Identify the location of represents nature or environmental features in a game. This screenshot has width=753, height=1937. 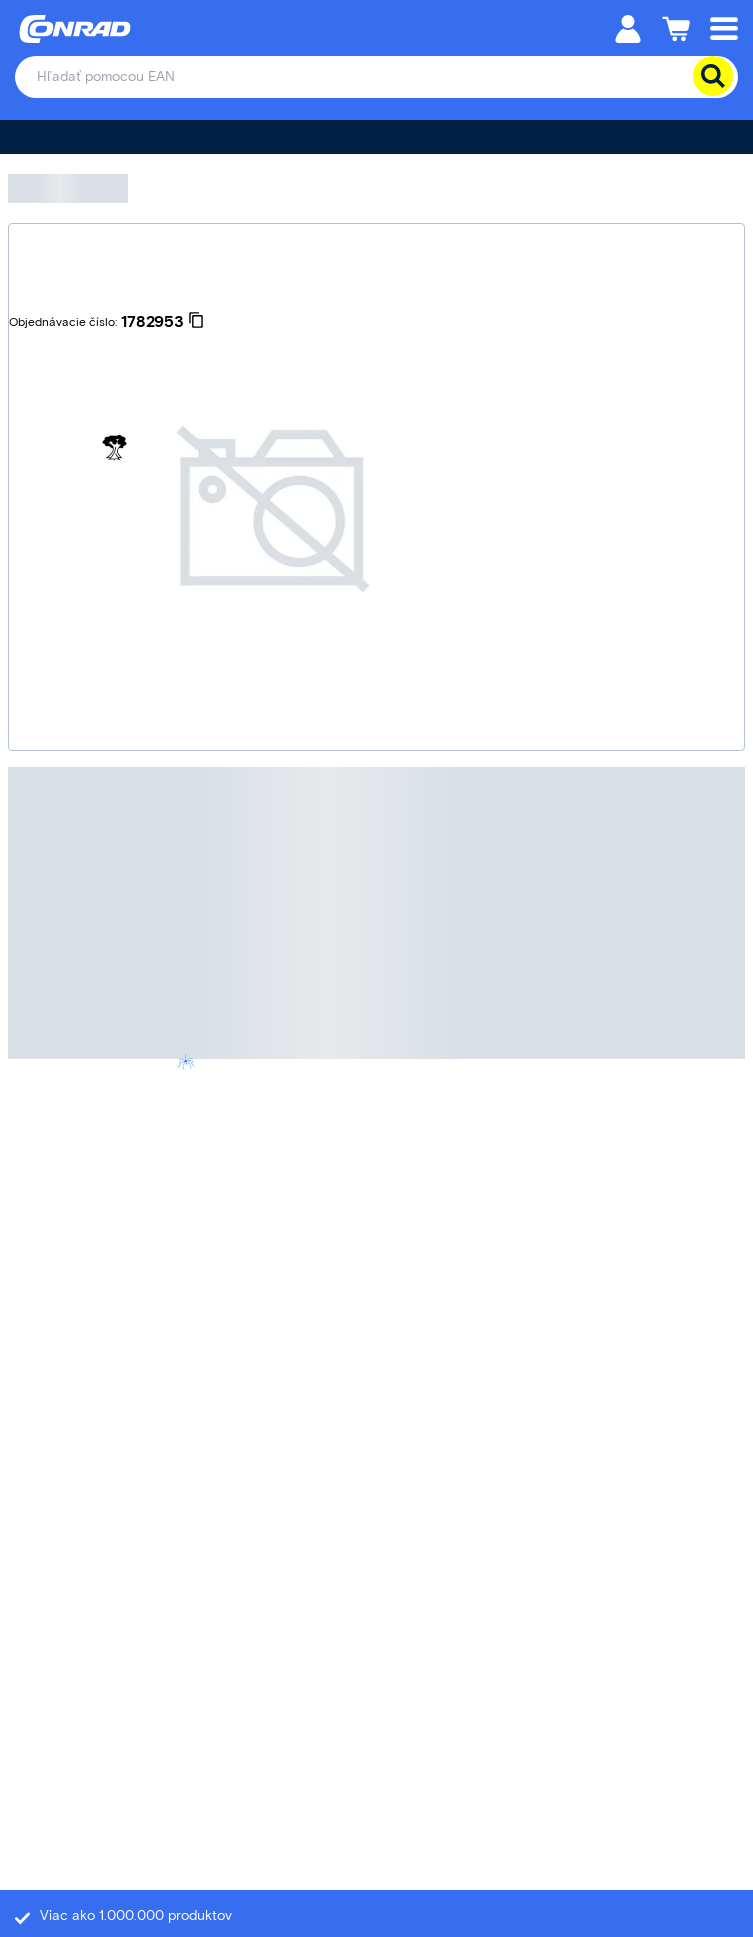
(114, 447).